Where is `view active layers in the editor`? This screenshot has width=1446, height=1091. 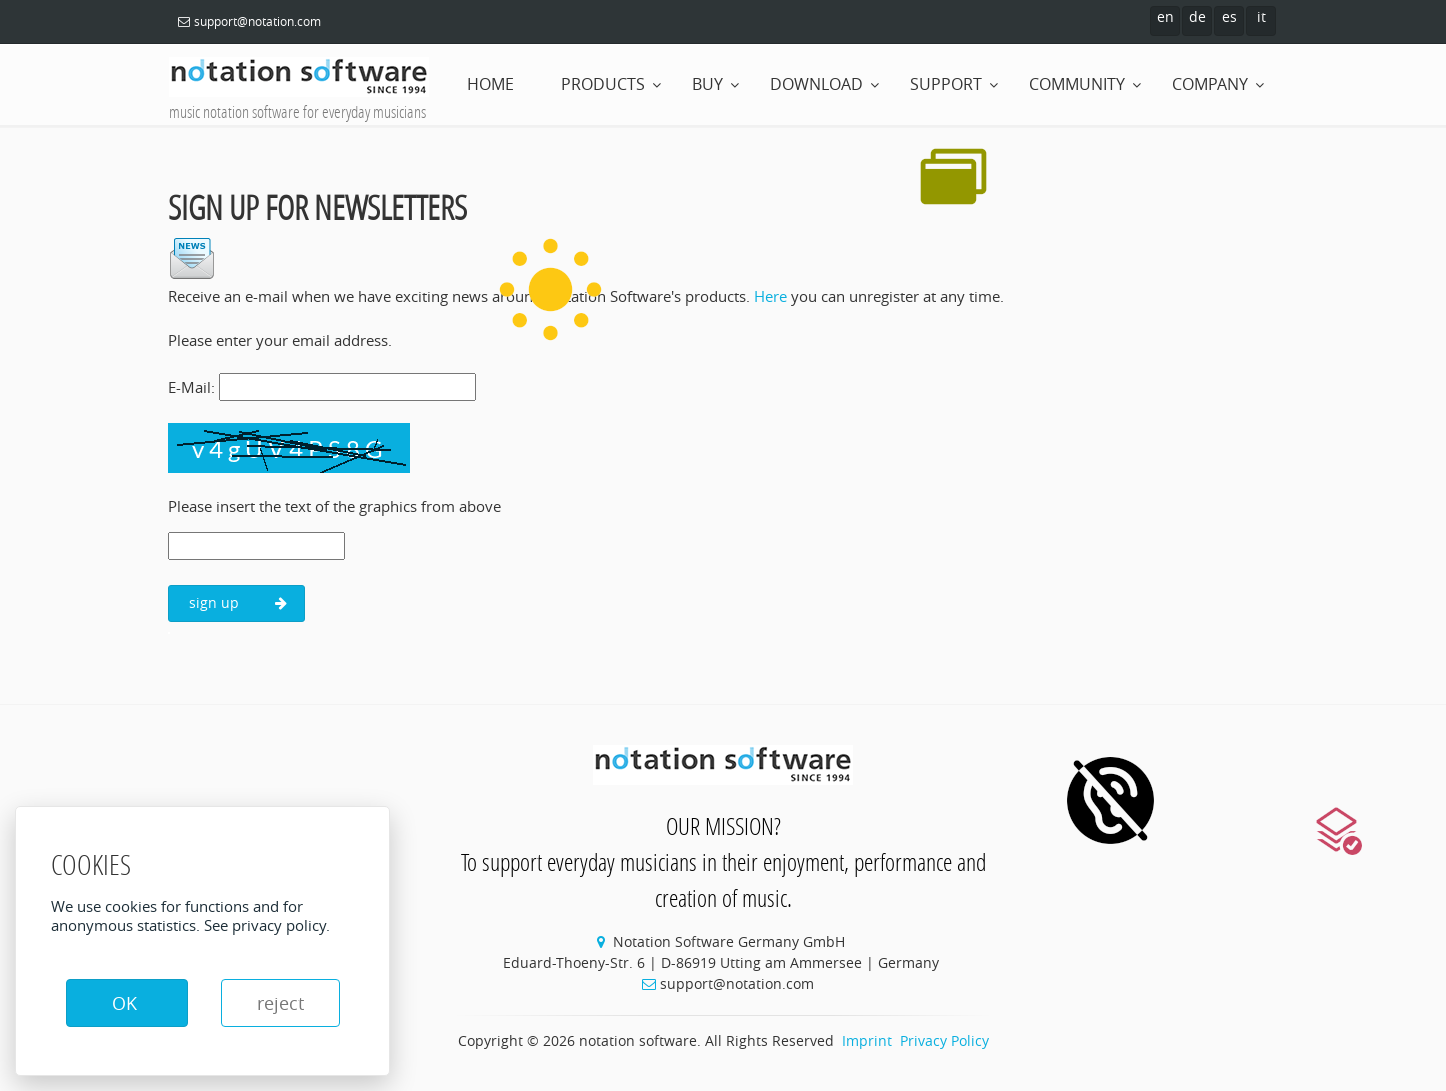
view active layers in the editor is located at coordinates (1336, 829).